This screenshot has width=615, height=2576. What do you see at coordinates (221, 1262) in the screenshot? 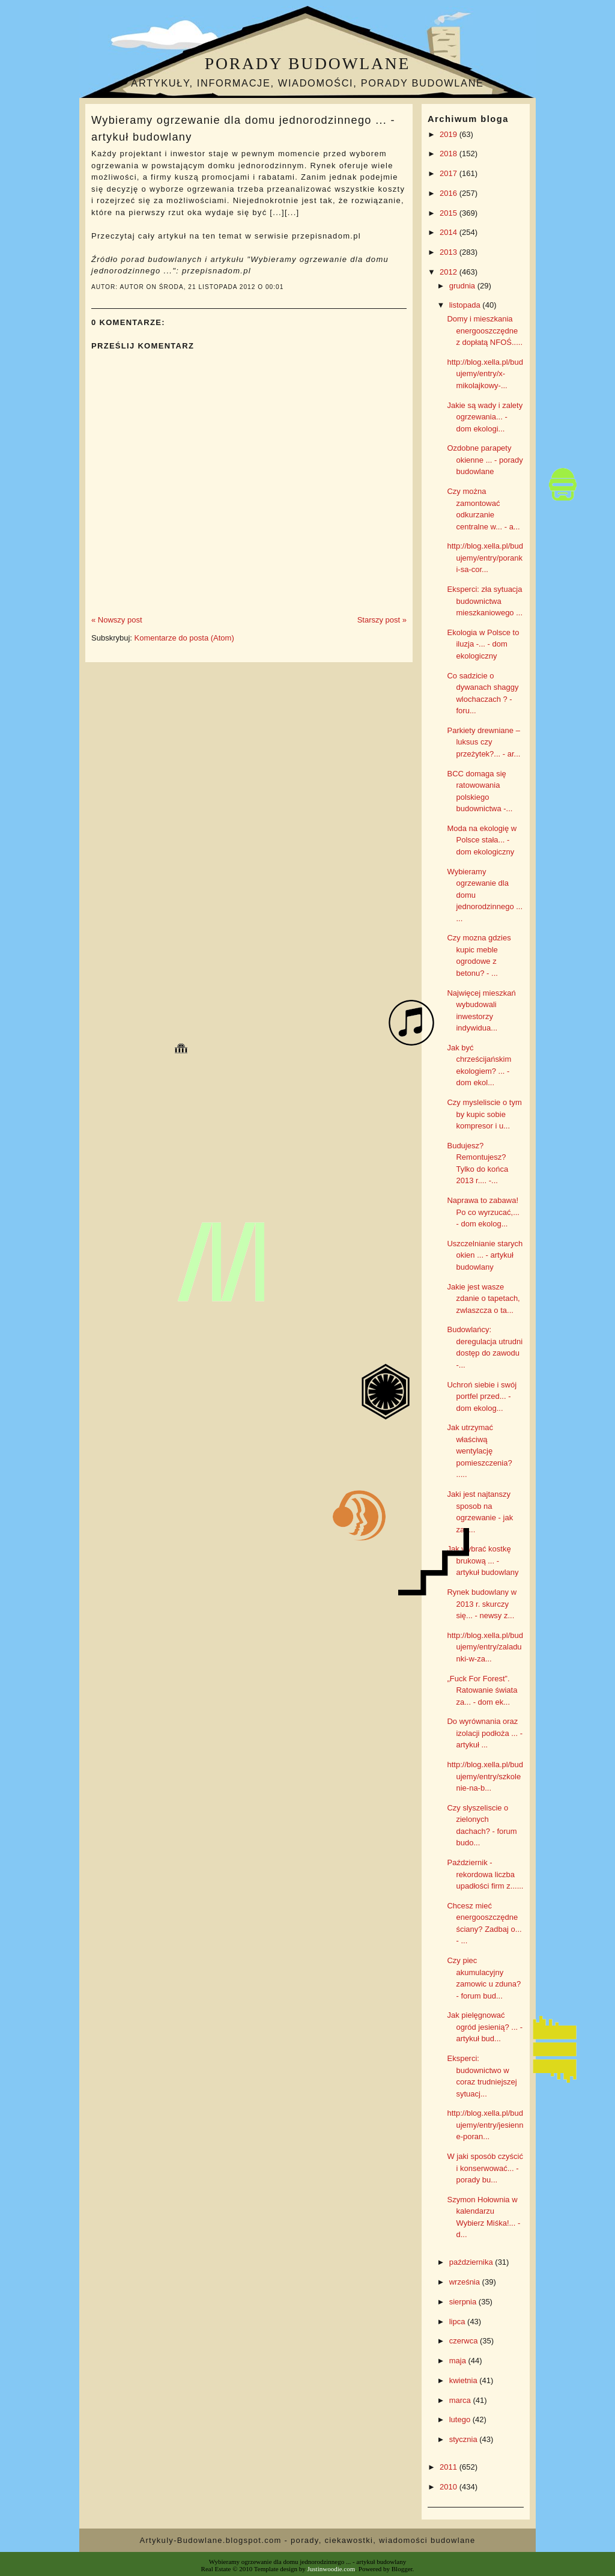
I see `visit MDN Web Docs for developer documentation` at bounding box center [221, 1262].